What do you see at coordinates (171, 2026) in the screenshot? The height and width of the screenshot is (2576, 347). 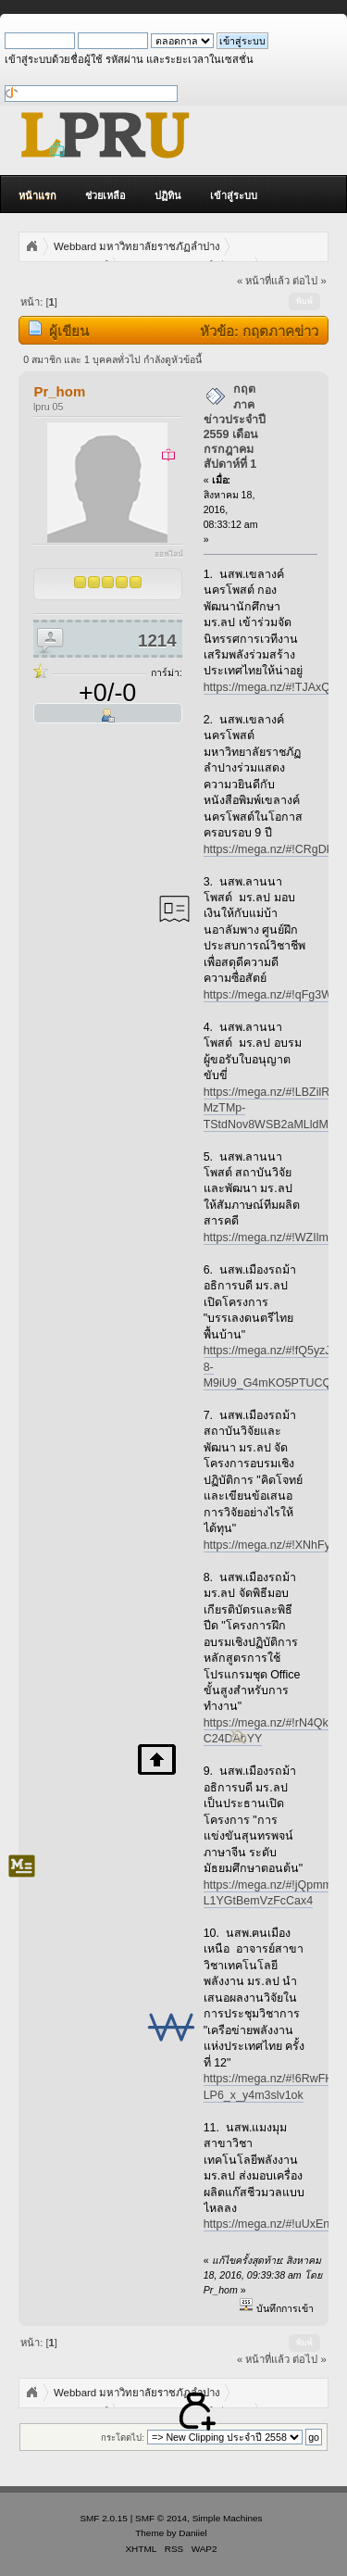 I see `indicates south korean won currency` at bounding box center [171, 2026].